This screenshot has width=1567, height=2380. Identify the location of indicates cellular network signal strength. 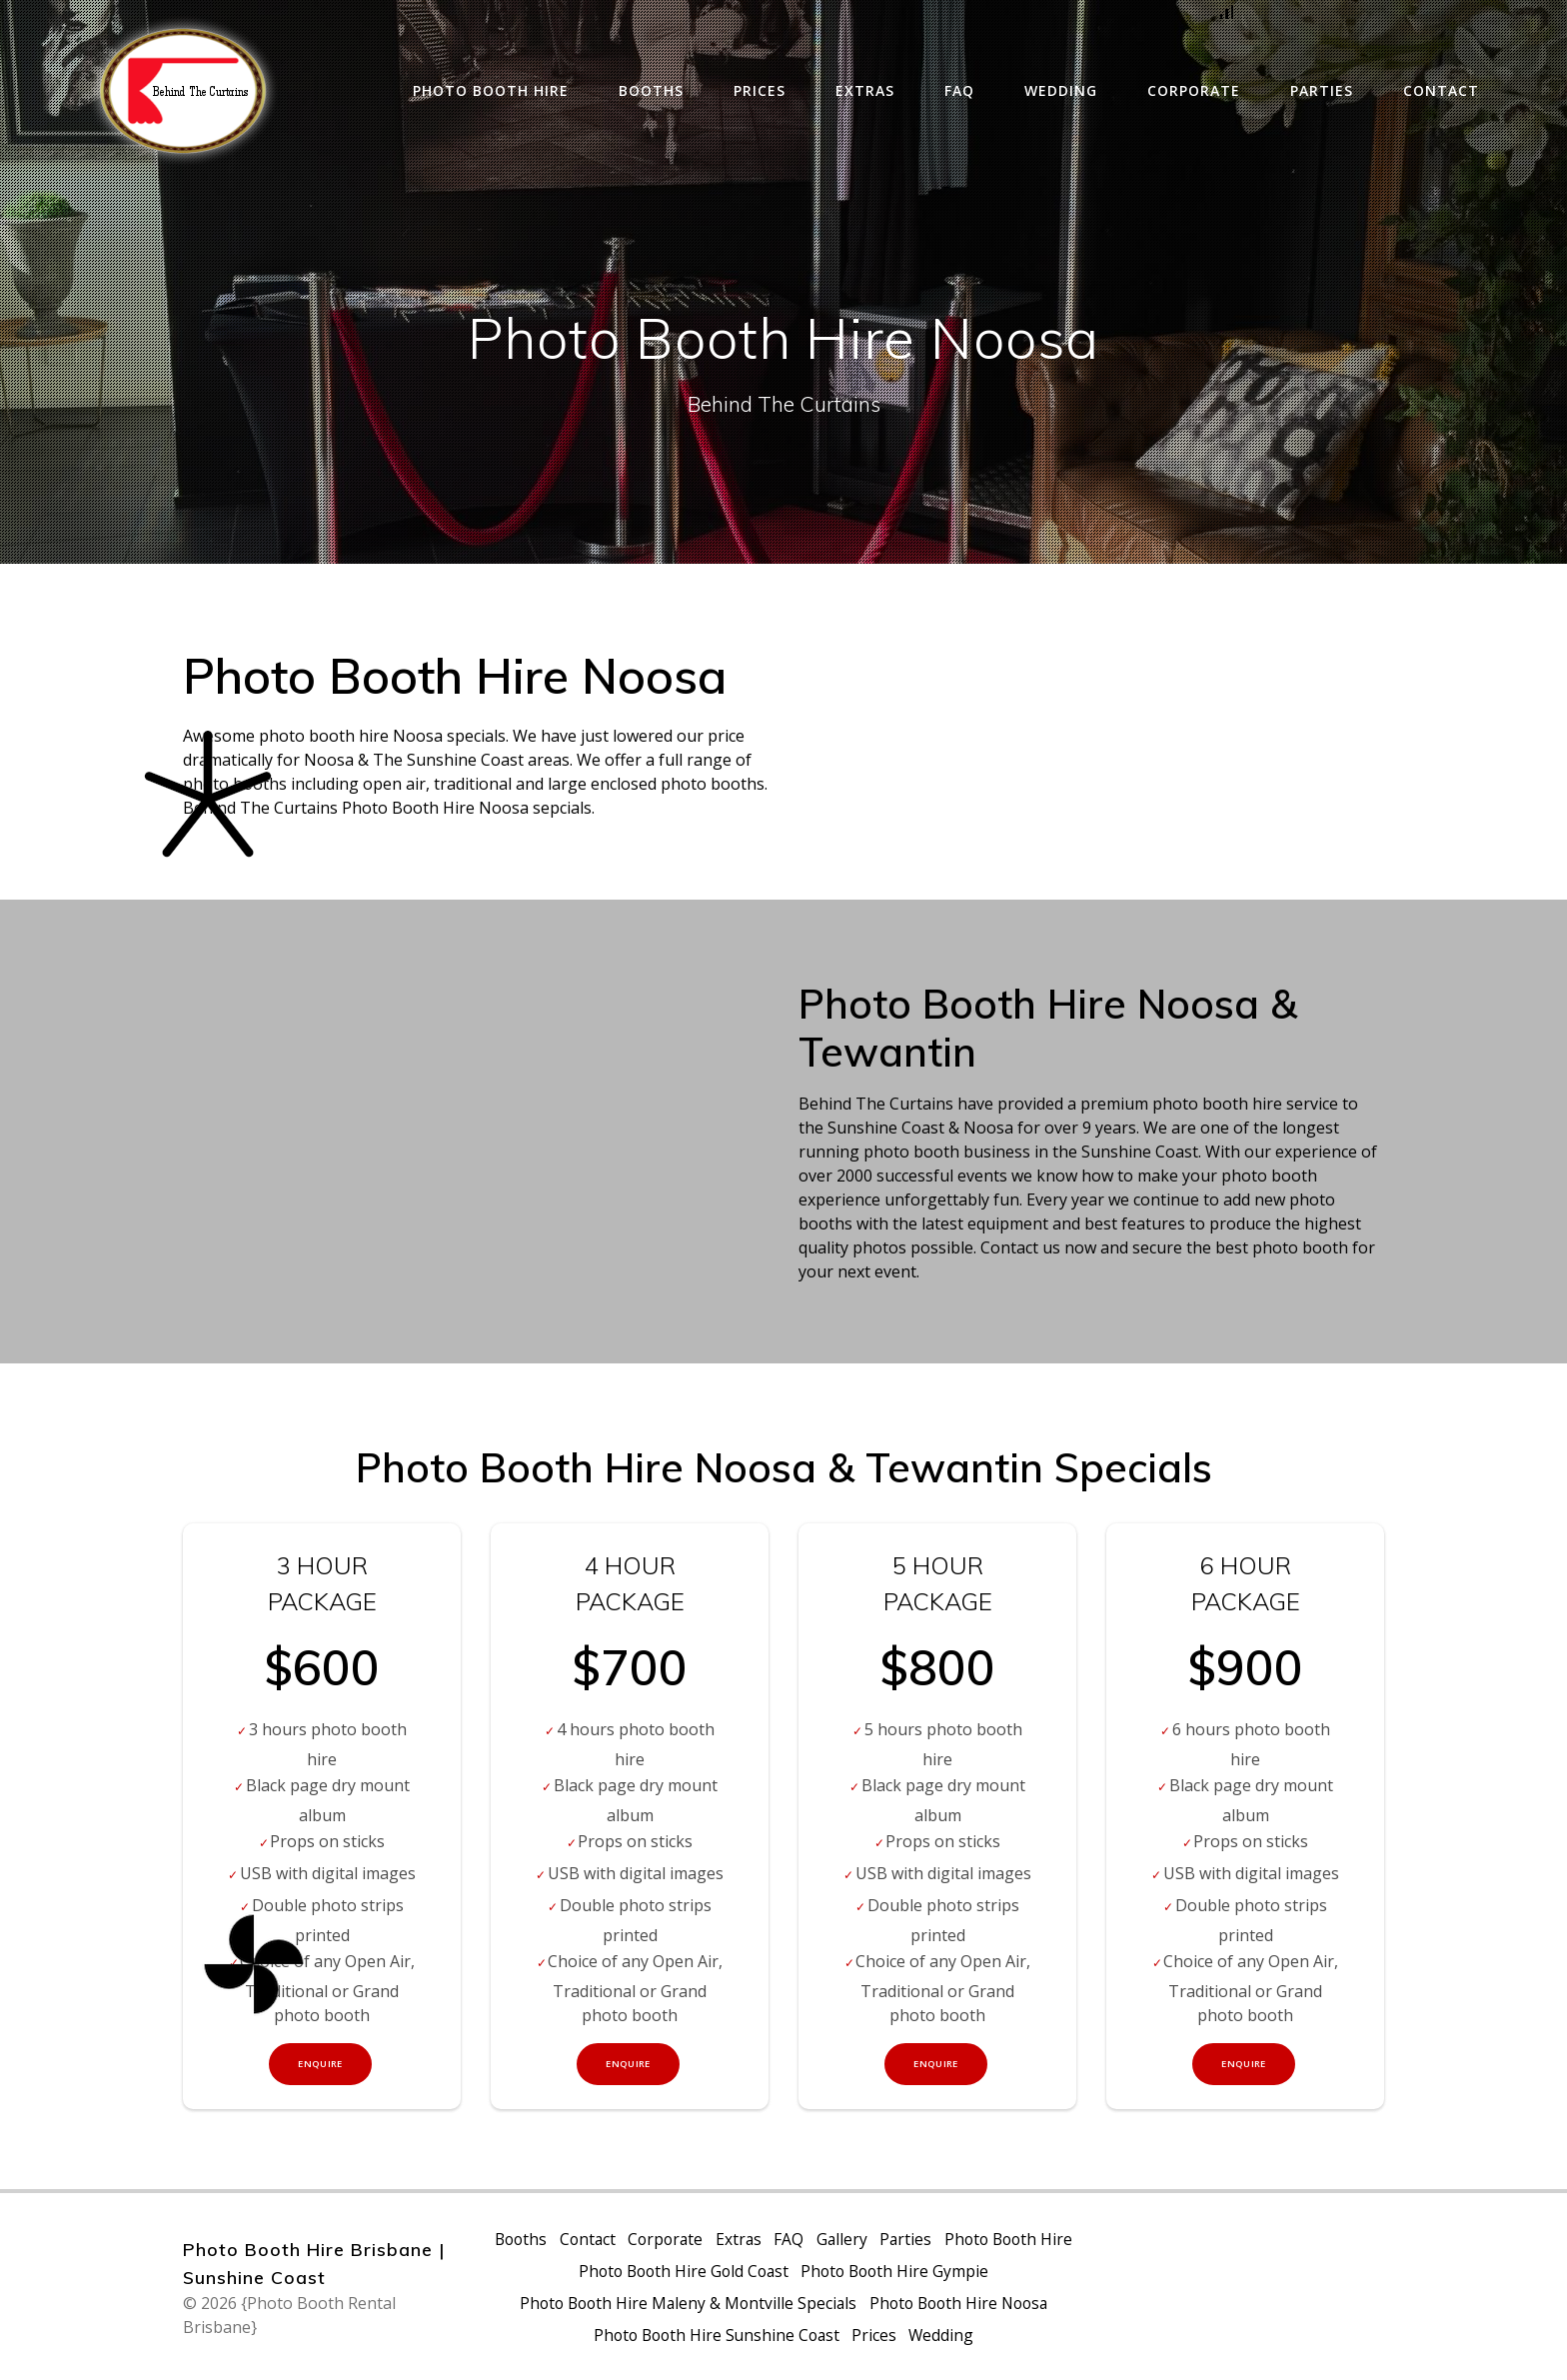
(1226, 12).